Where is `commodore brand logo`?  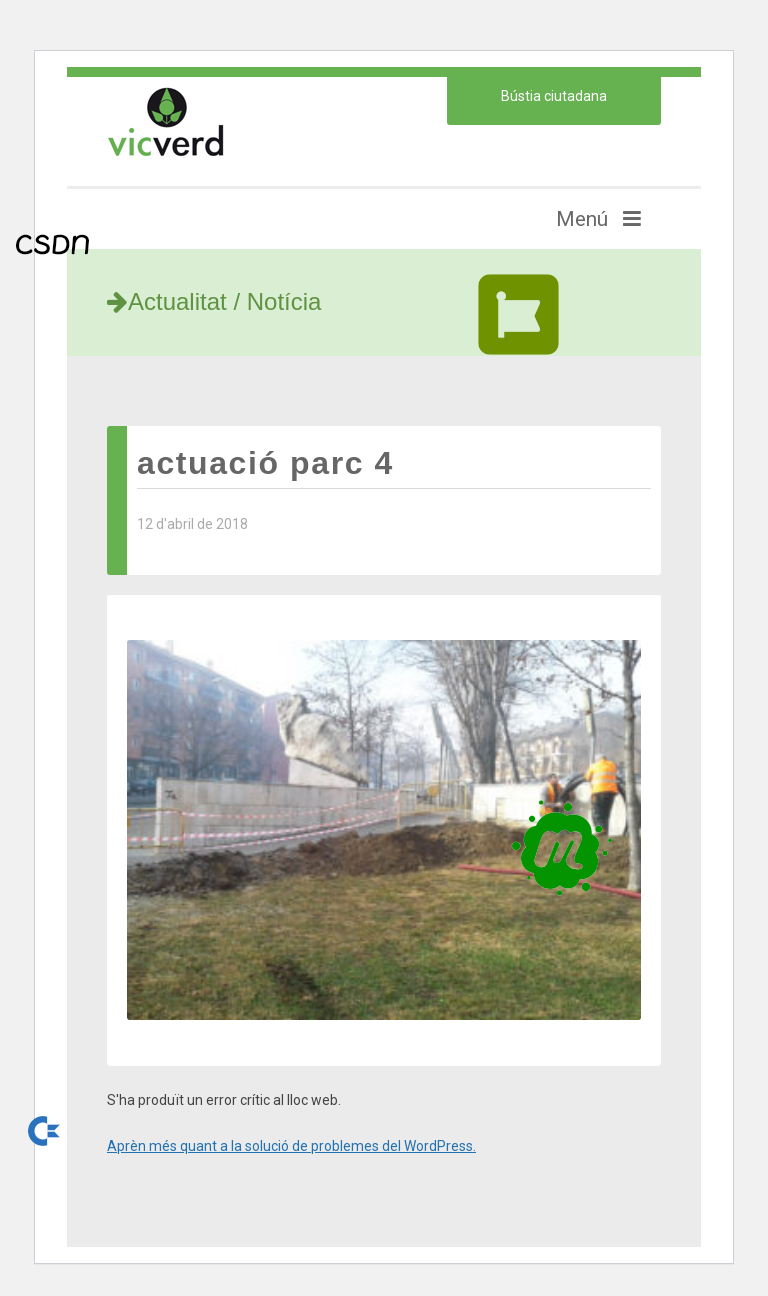 commodore brand logo is located at coordinates (44, 1131).